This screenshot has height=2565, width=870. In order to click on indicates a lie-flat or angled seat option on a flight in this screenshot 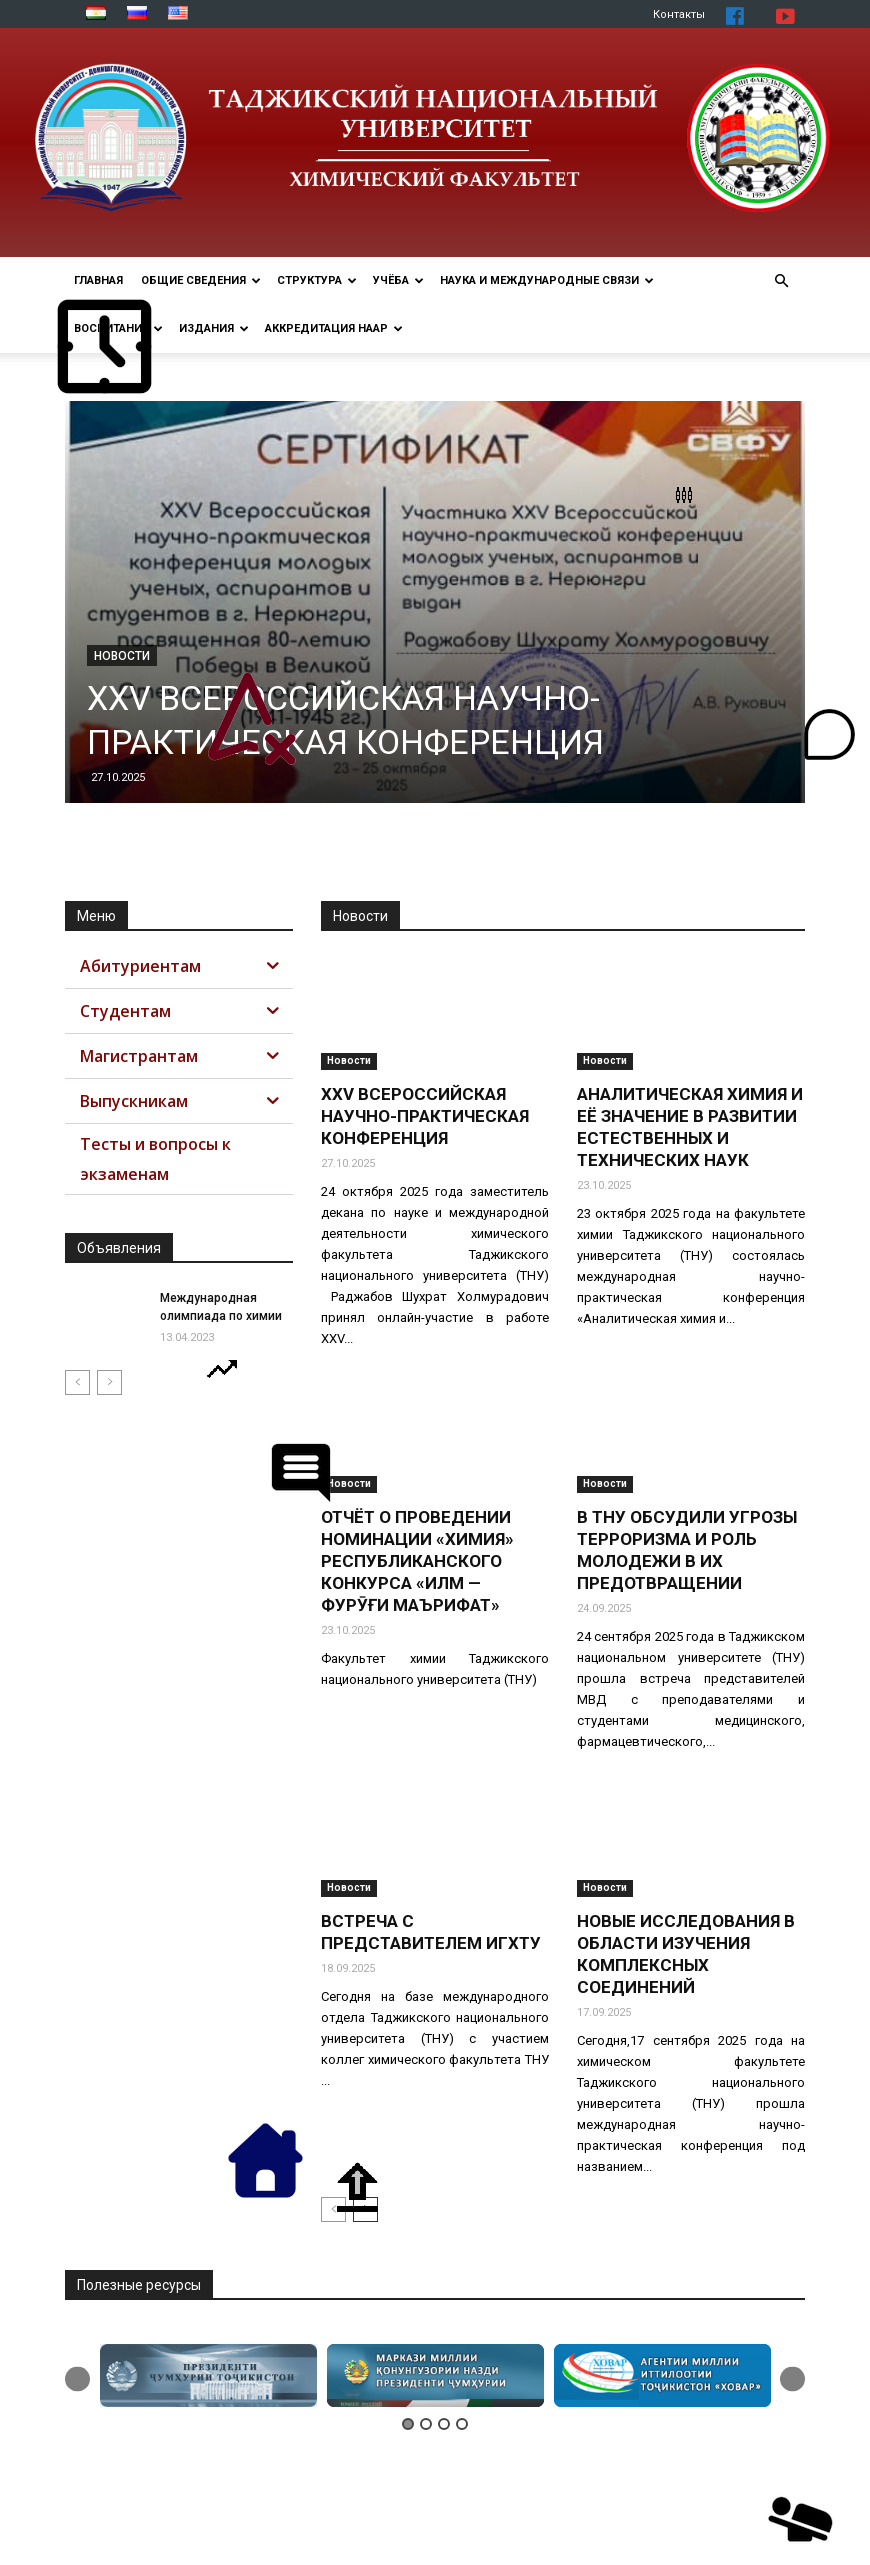, I will do `click(800, 2520)`.